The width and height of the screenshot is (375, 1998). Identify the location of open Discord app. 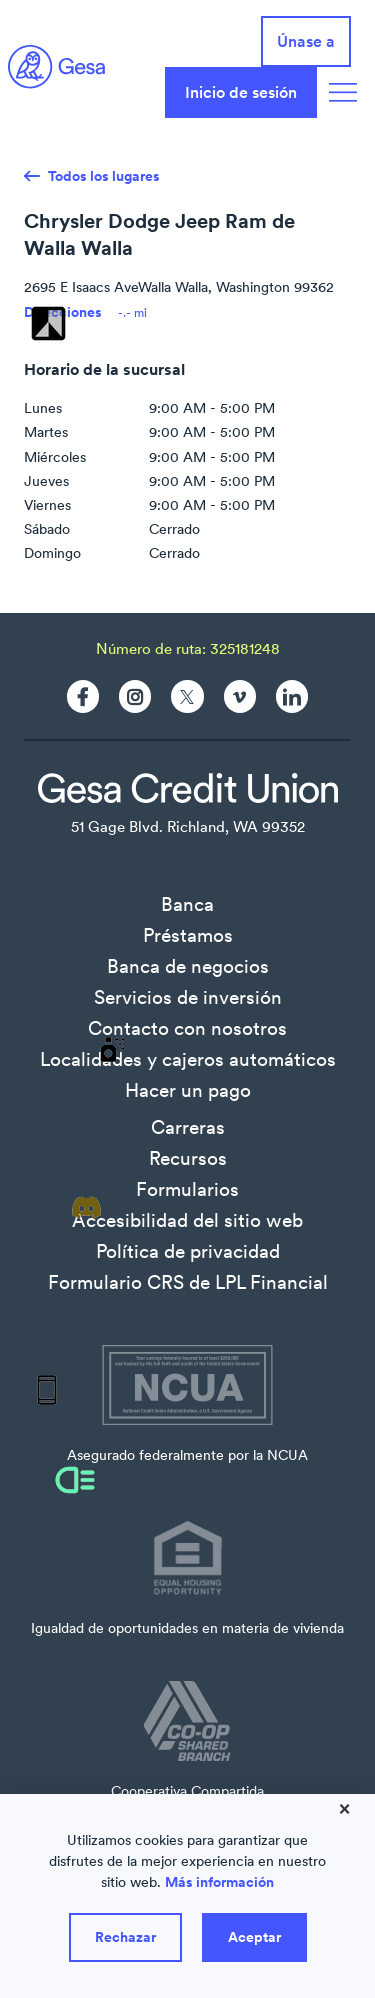
(86, 1207).